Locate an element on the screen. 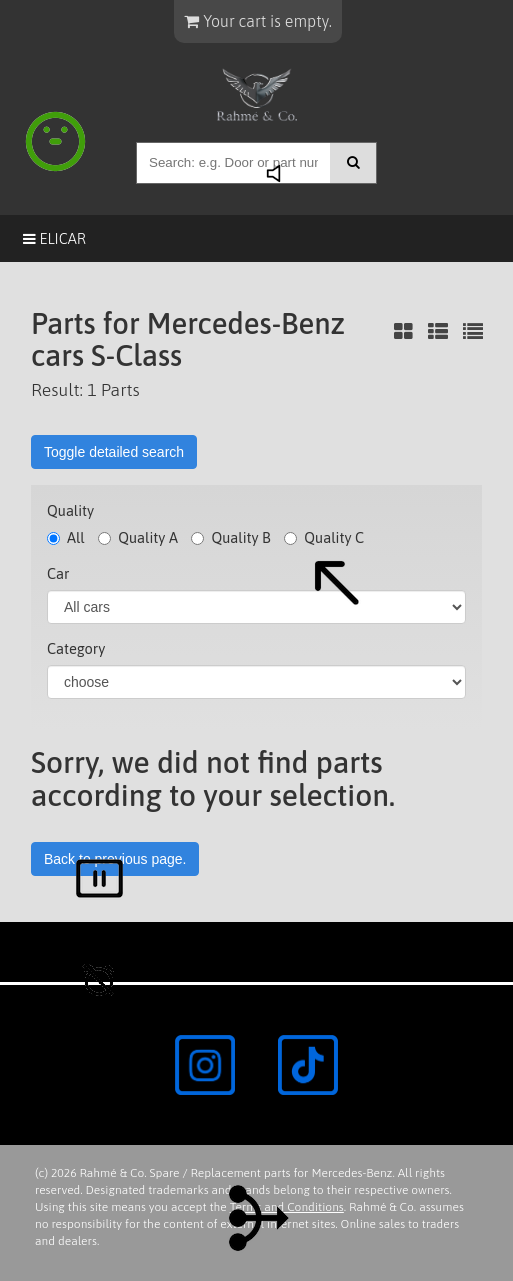 This screenshot has height=1281, width=513. pause a presentation or slideshow is located at coordinates (99, 878).